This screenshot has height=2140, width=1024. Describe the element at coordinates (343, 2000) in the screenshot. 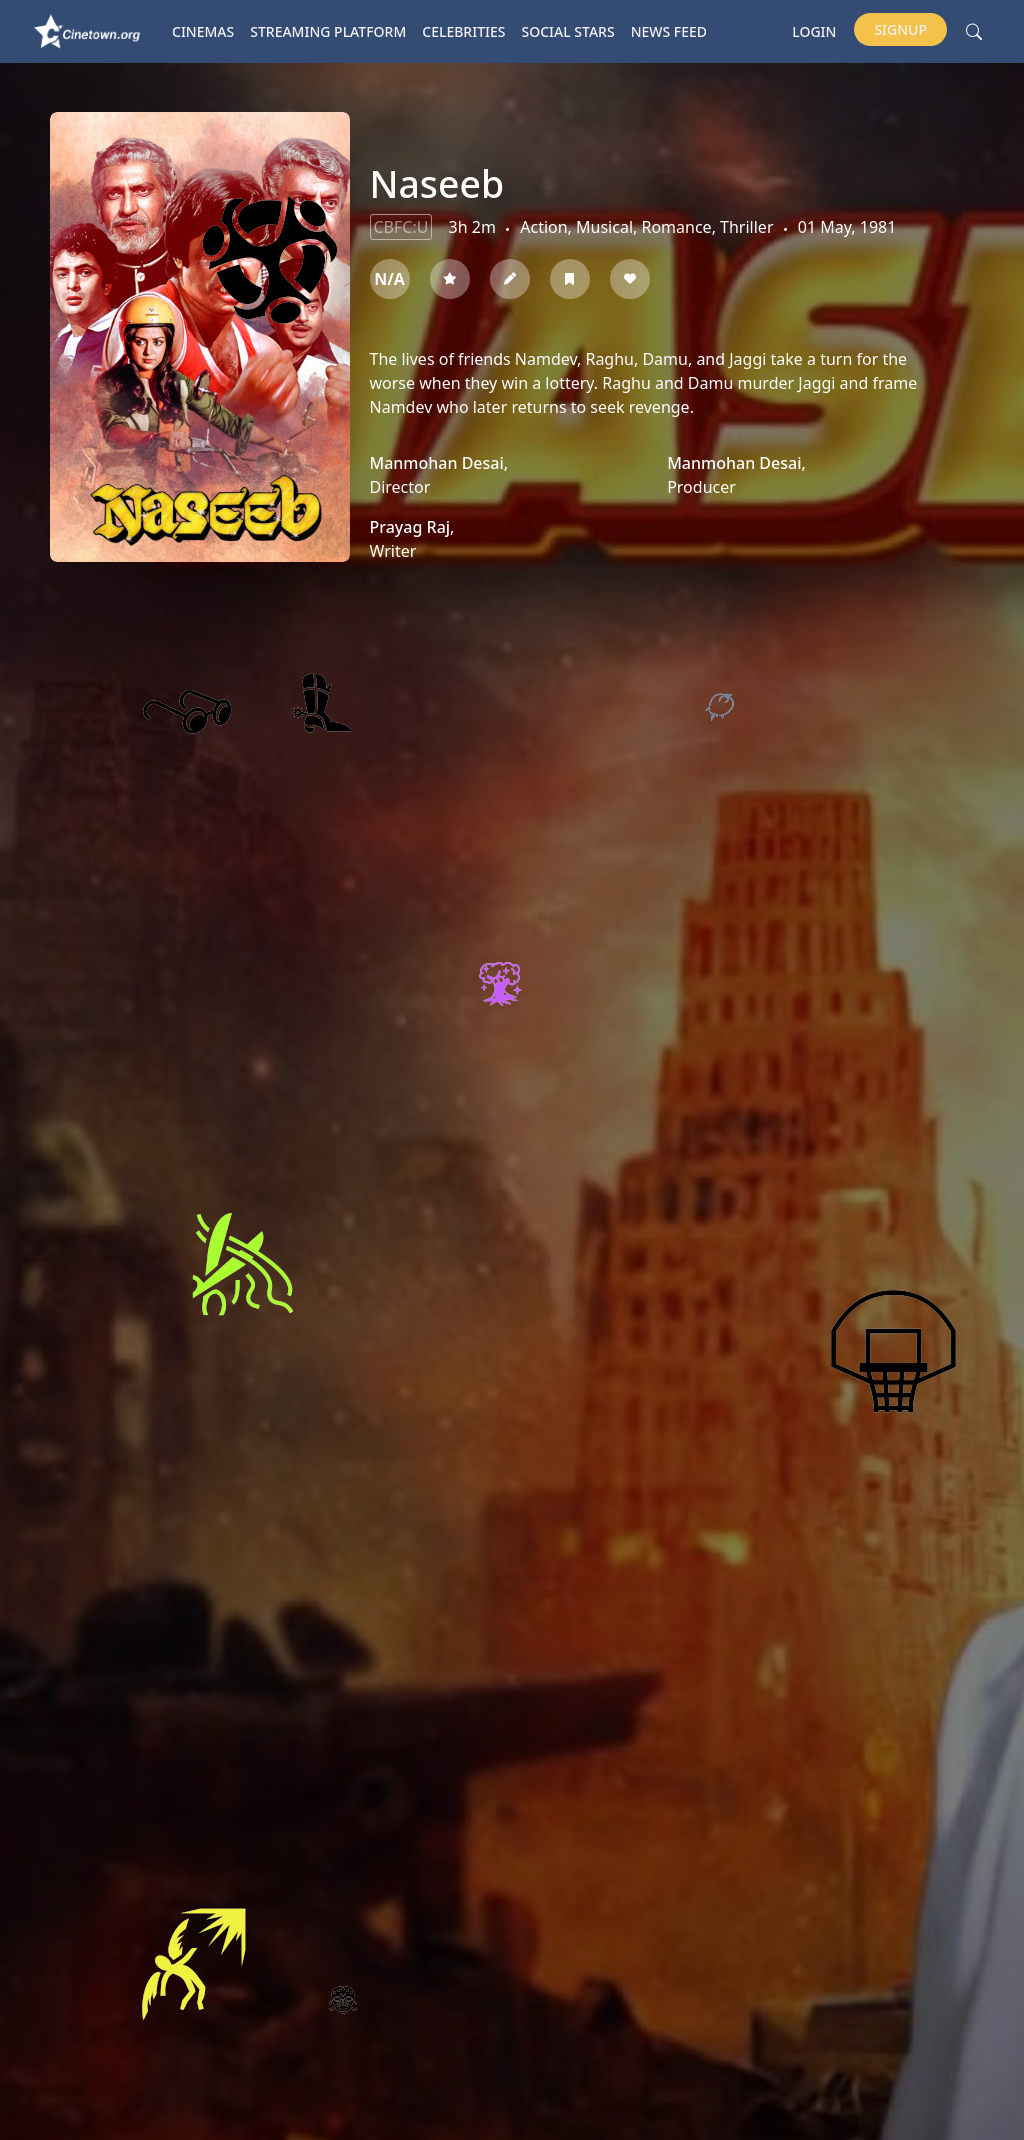

I see `access tribal or cultural game content` at that location.